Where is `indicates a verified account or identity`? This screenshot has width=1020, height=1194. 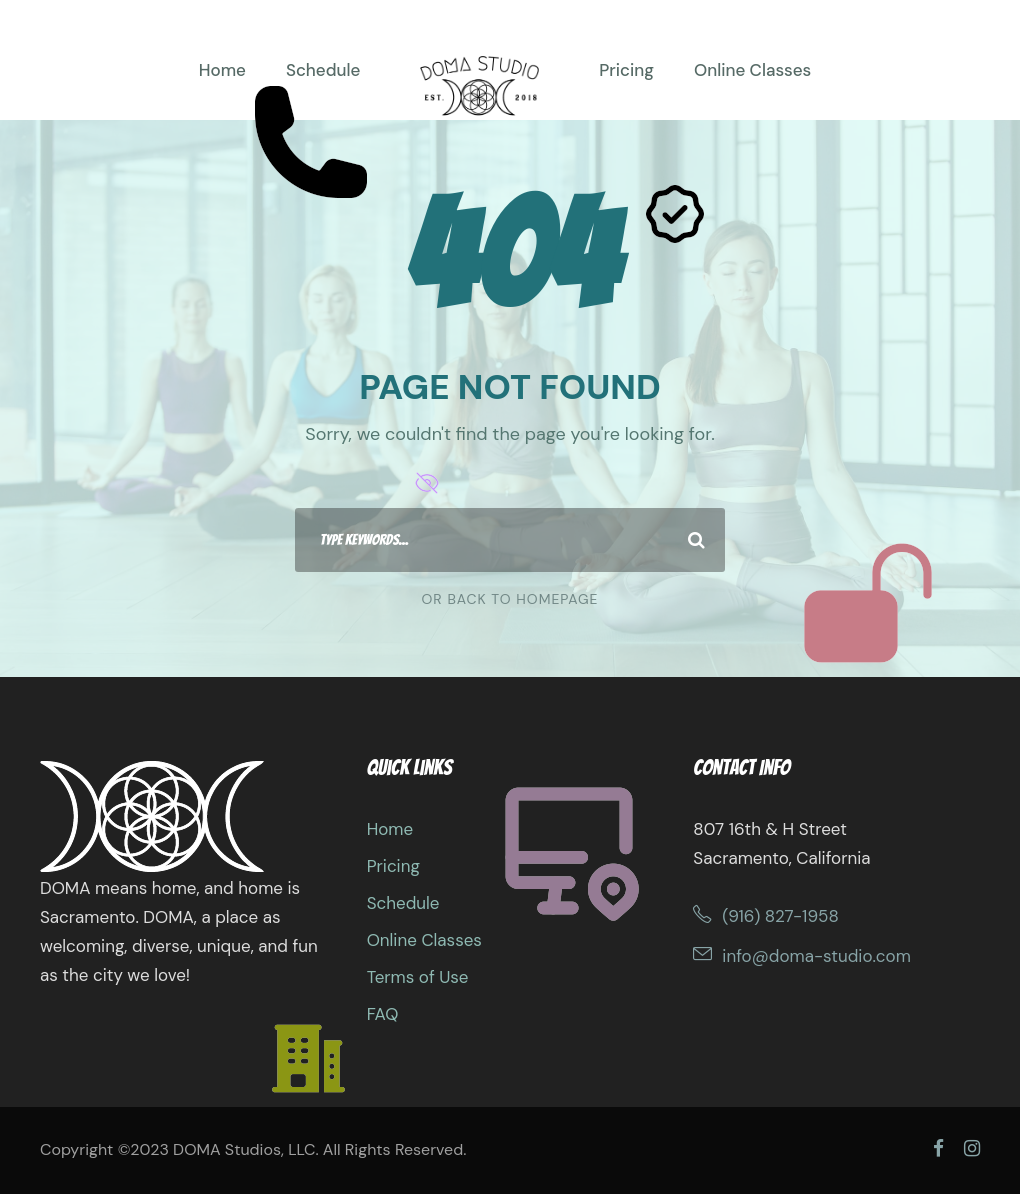 indicates a verified account or identity is located at coordinates (675, 214).